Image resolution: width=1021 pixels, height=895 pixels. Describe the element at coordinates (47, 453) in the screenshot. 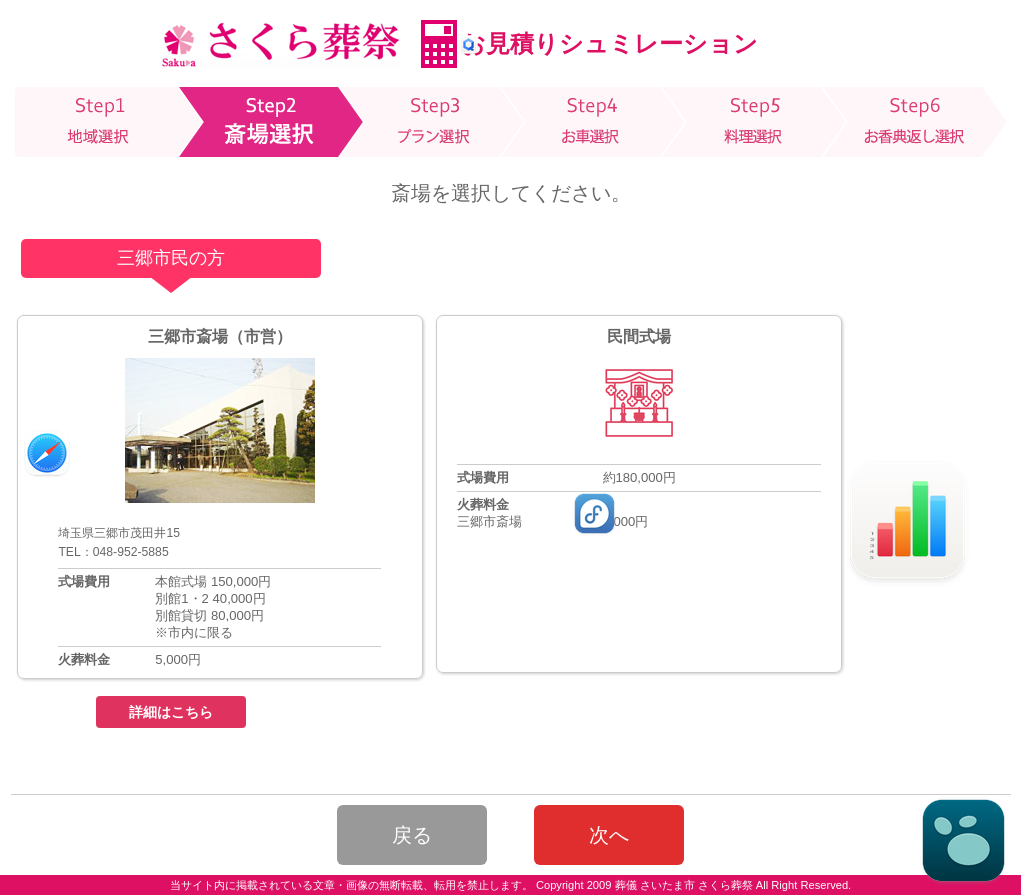

I see `open Safari web browser` at that location.